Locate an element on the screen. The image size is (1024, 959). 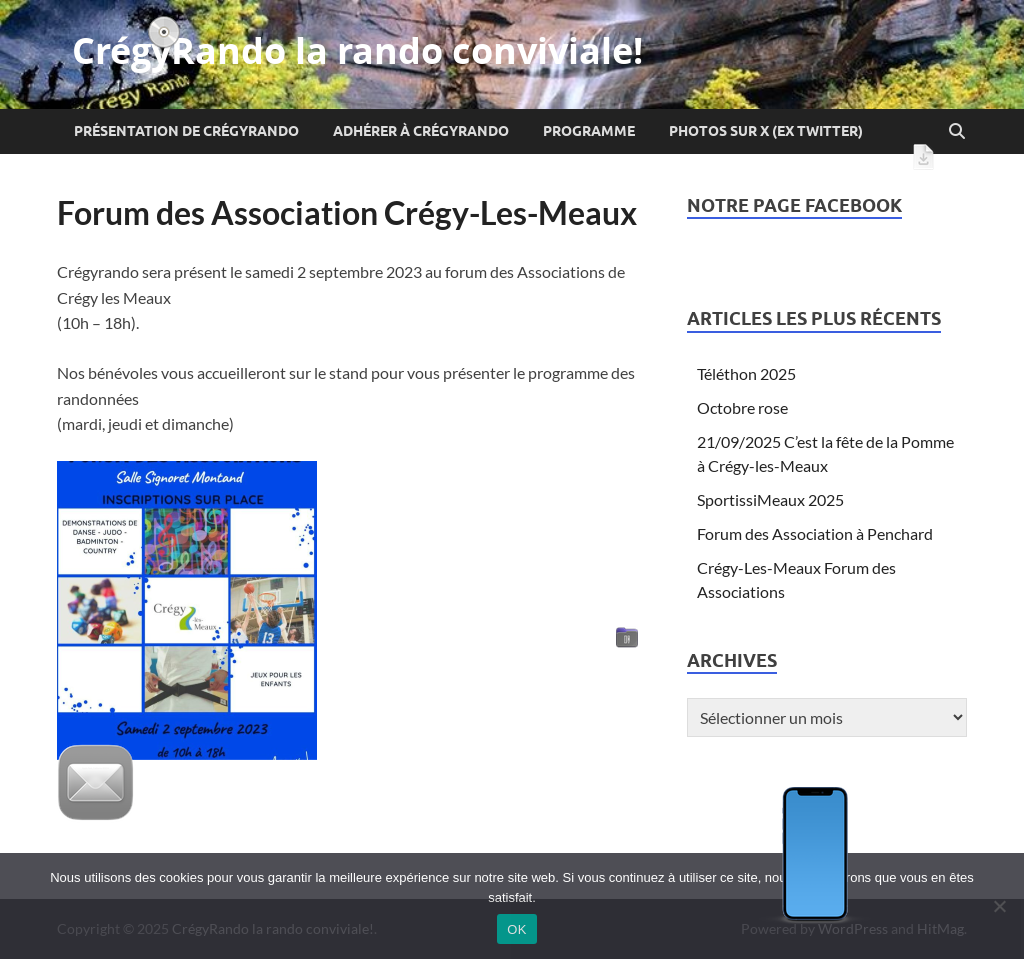
download or install a text-based configuration file is located at coordinates (923, 157).